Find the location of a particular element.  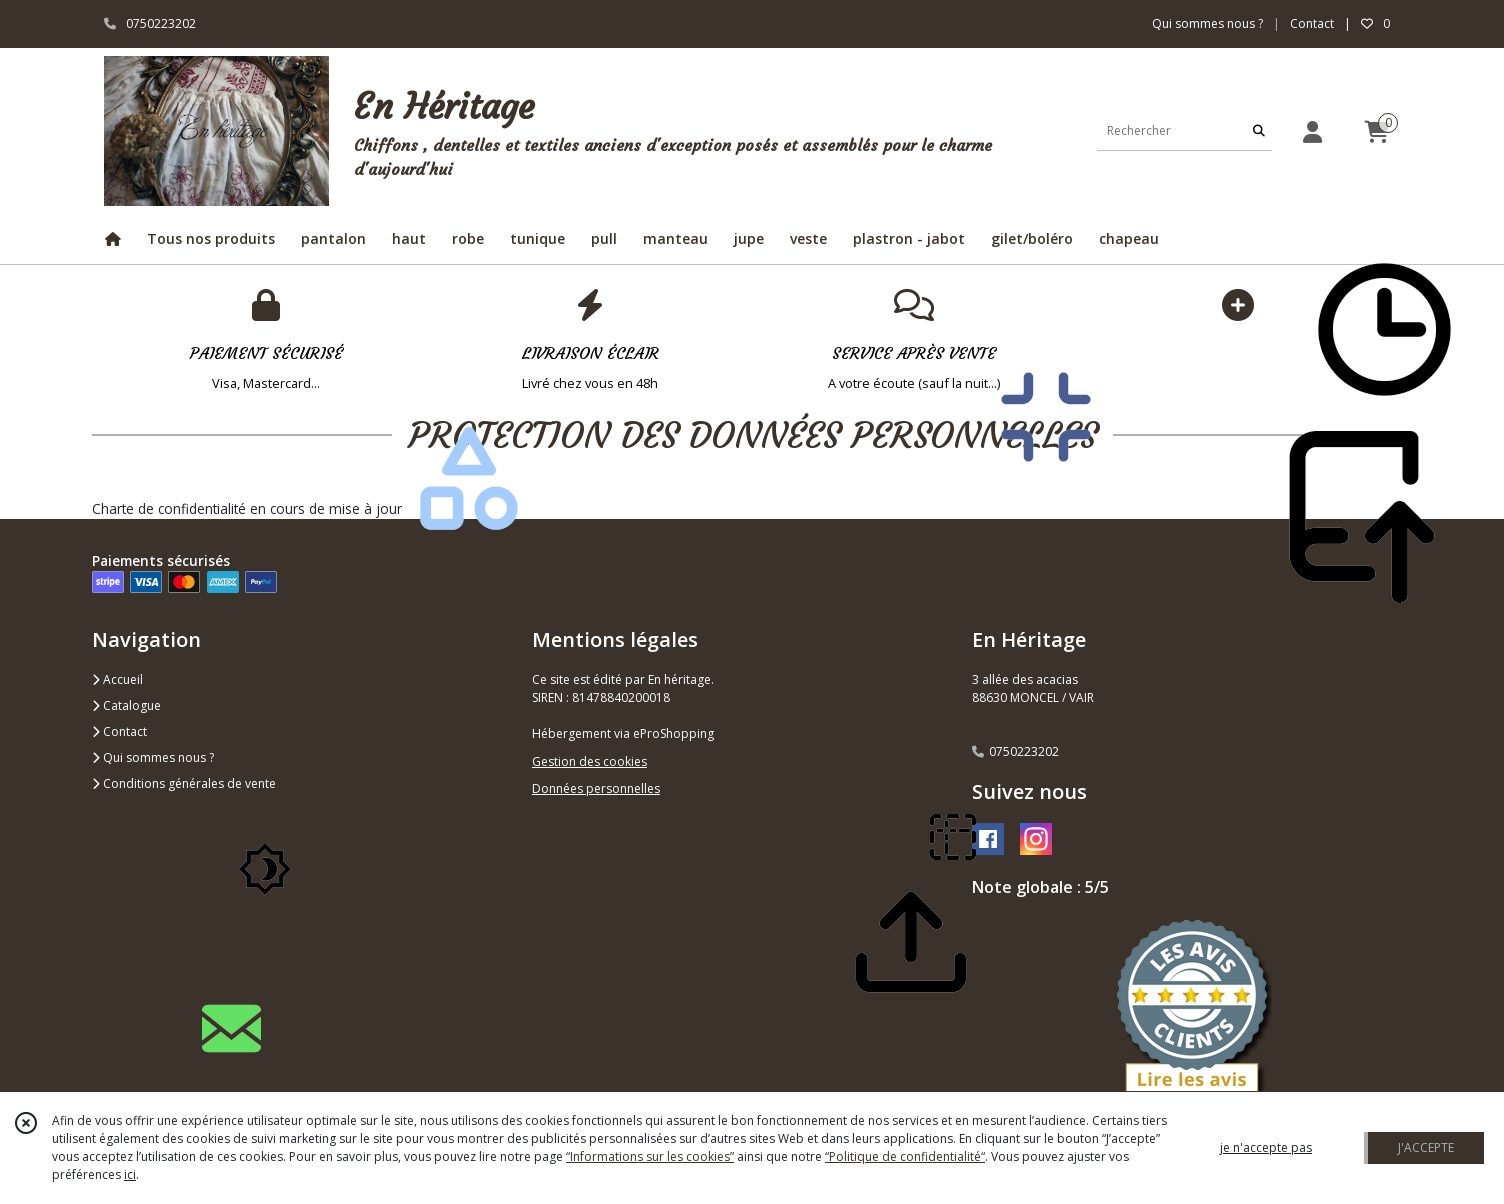

exit fullscreen mode is located at coordinates (1046, 417).